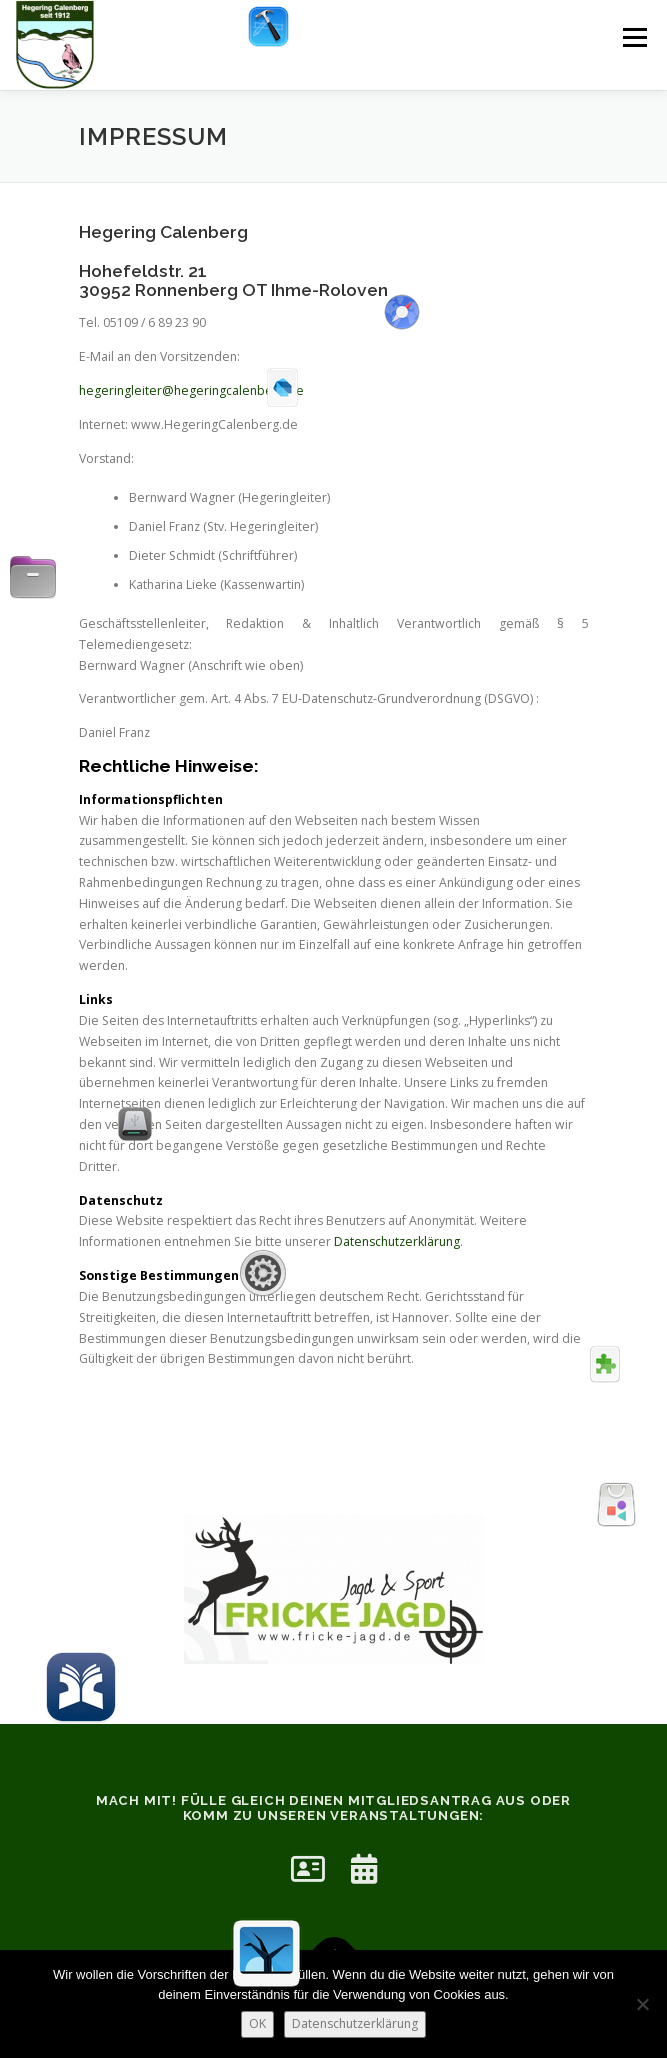  Describe the element at coordinates (268, 26) in the screenshot. I see `open jockey media player app` at that location.